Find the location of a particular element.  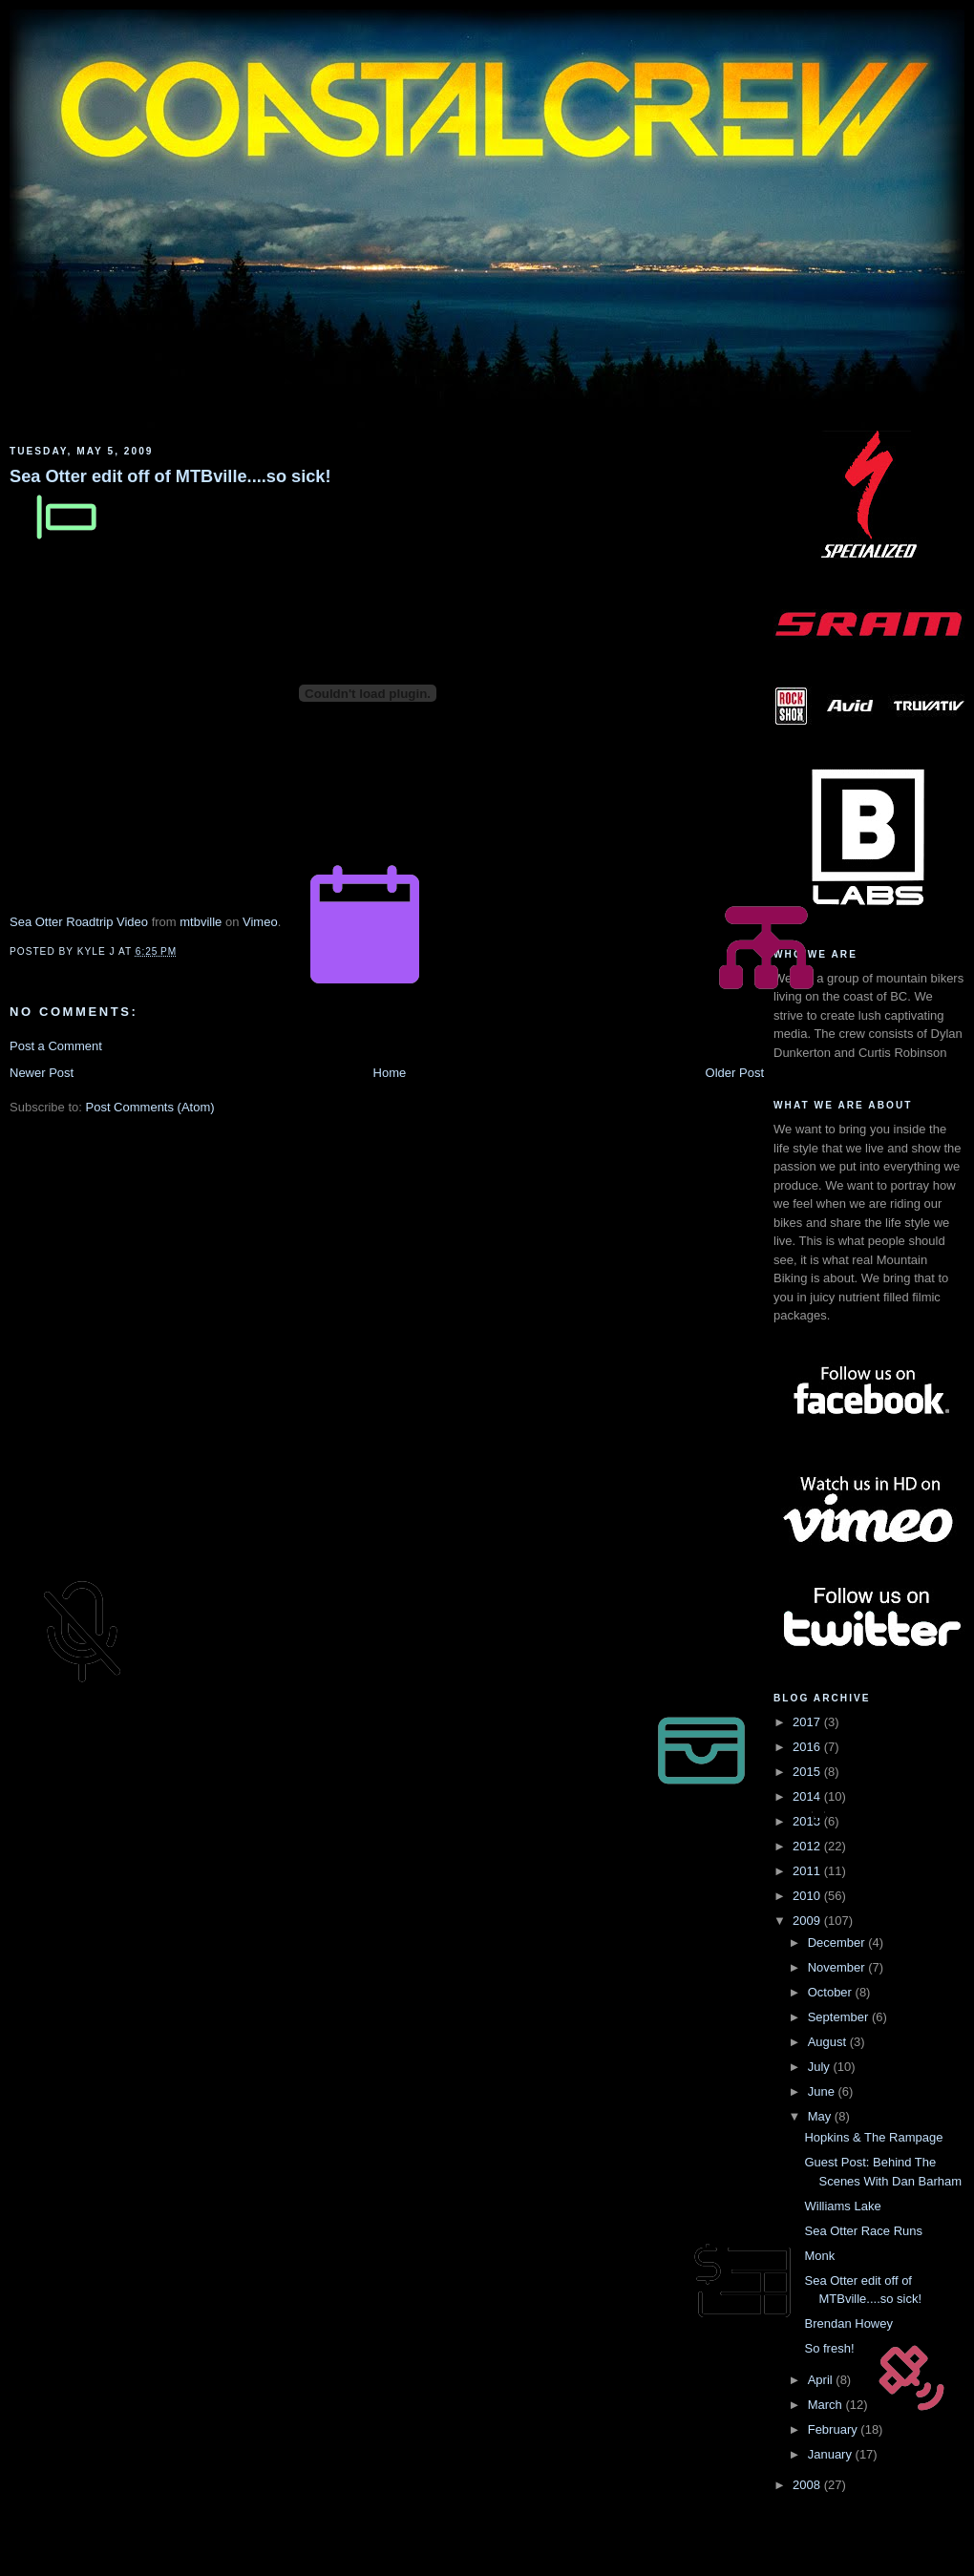

access satellite connection settings is located at coordinates (911, 2377).